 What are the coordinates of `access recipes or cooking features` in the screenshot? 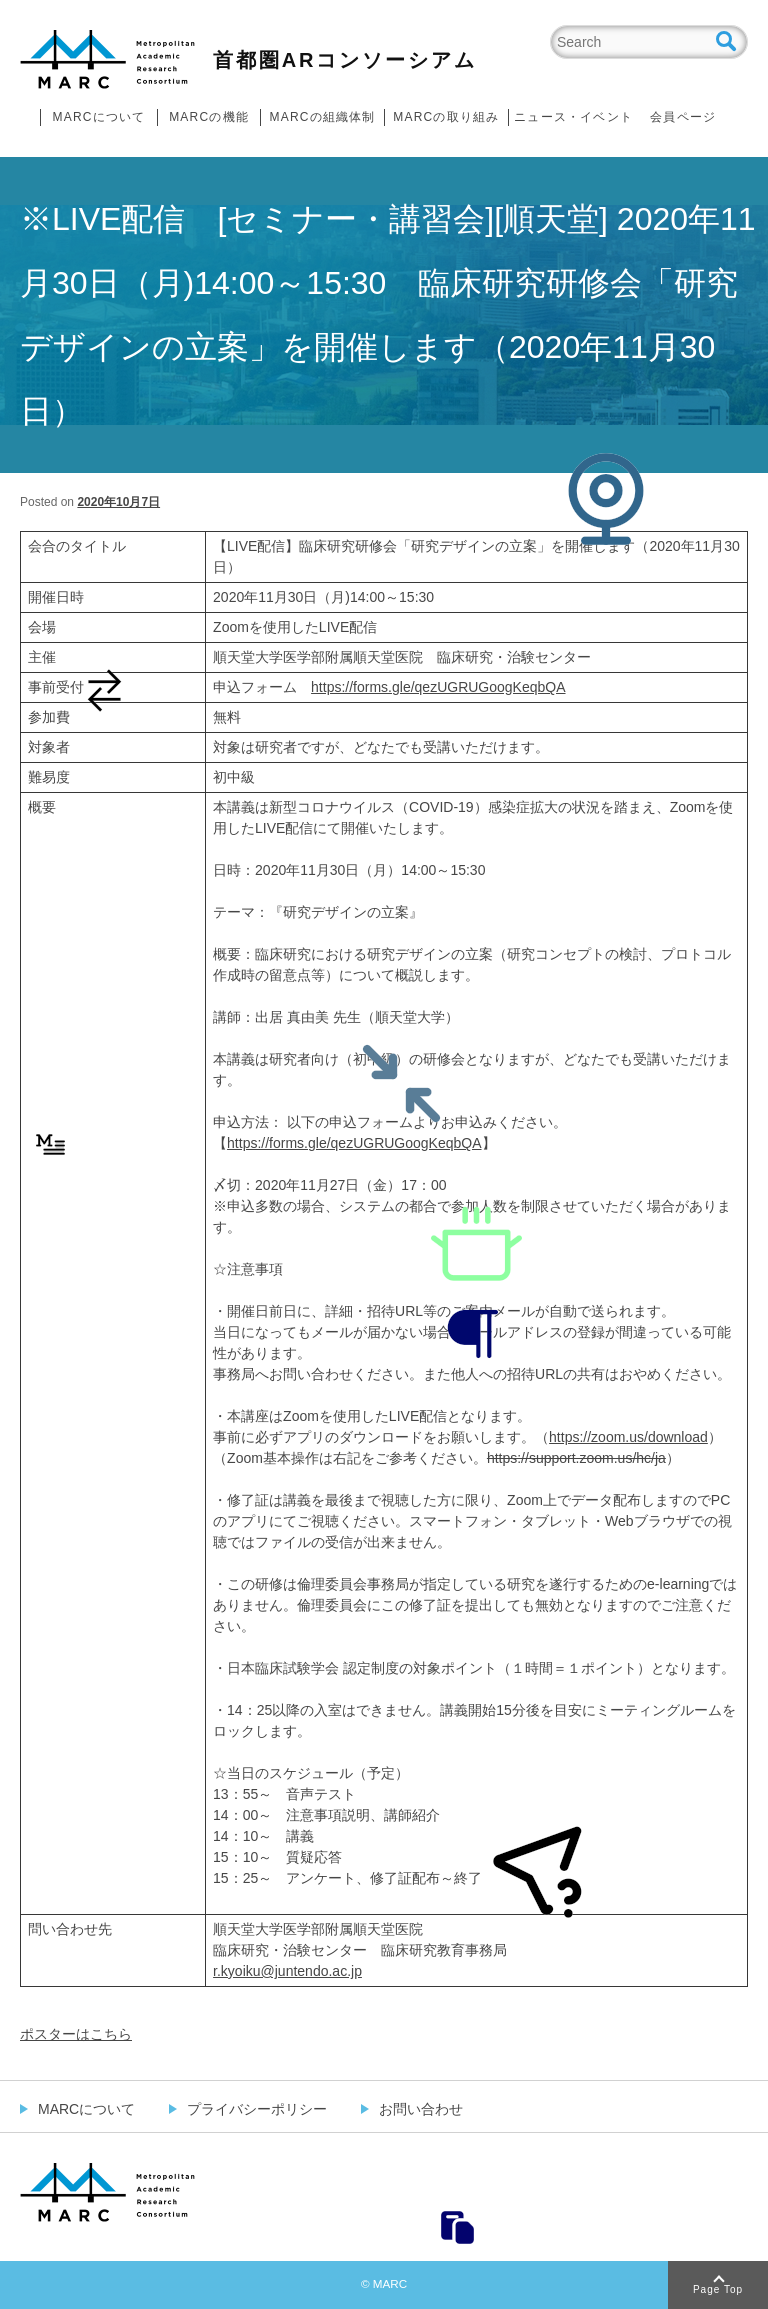 It's located at (476, 1249).